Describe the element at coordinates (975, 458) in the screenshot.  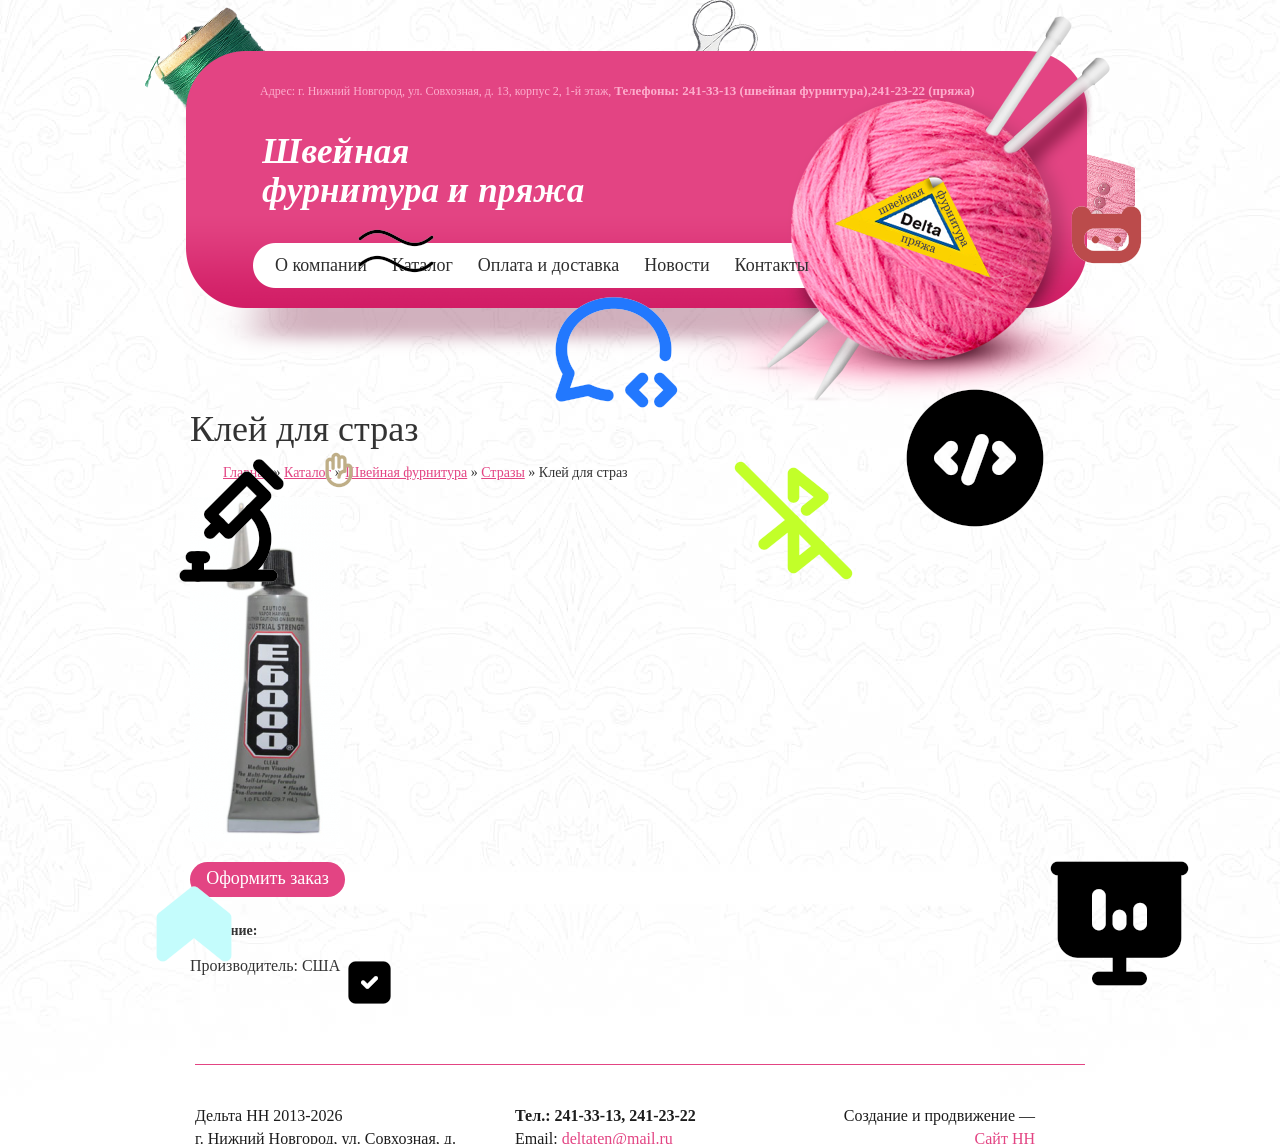
I see `access code editor or development tools` at that location.